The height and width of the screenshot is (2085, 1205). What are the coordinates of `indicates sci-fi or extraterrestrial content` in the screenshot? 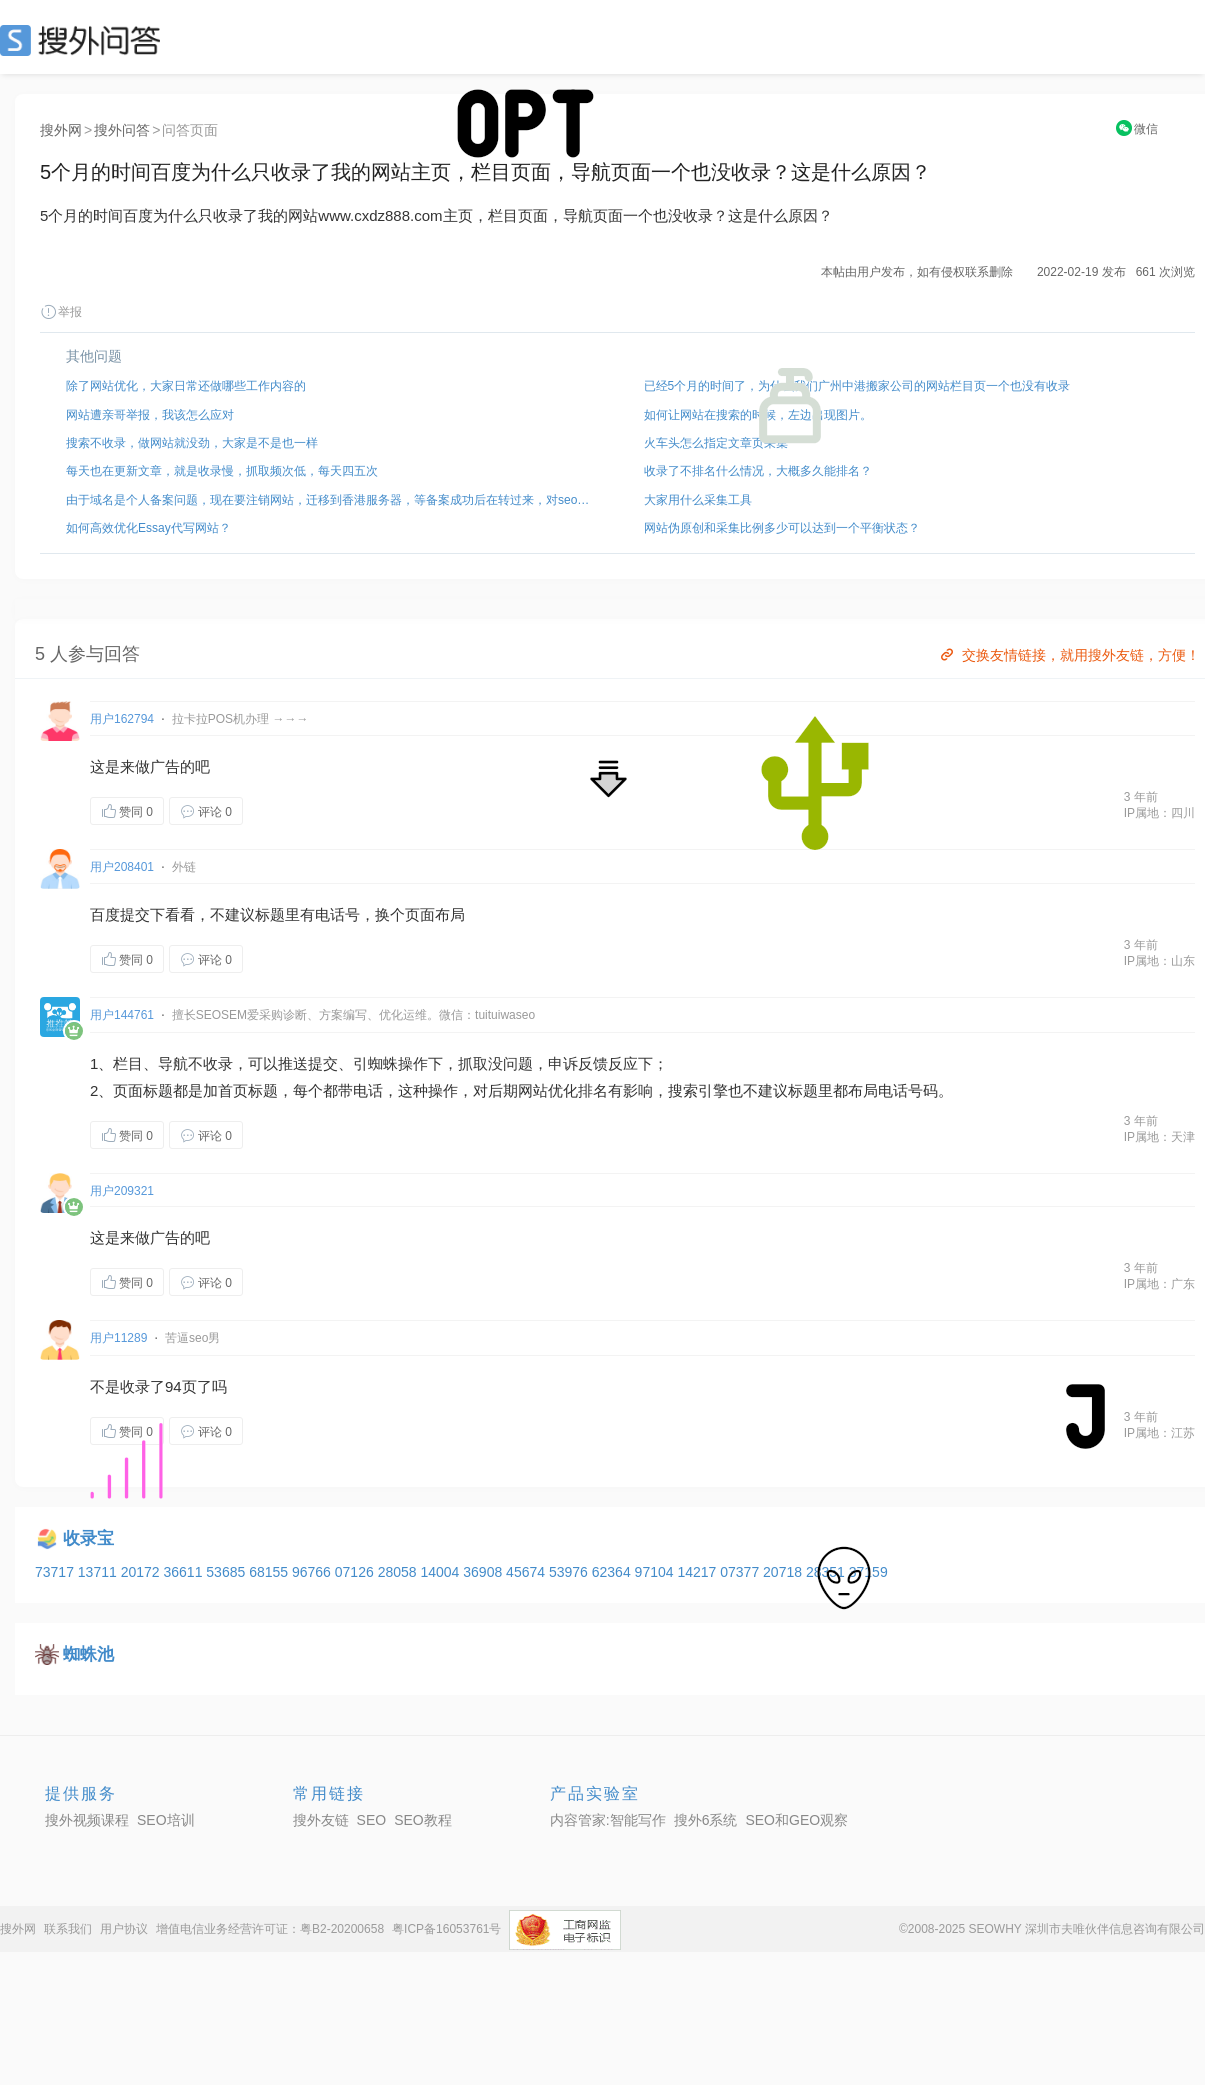 It's located at (844, 1578).